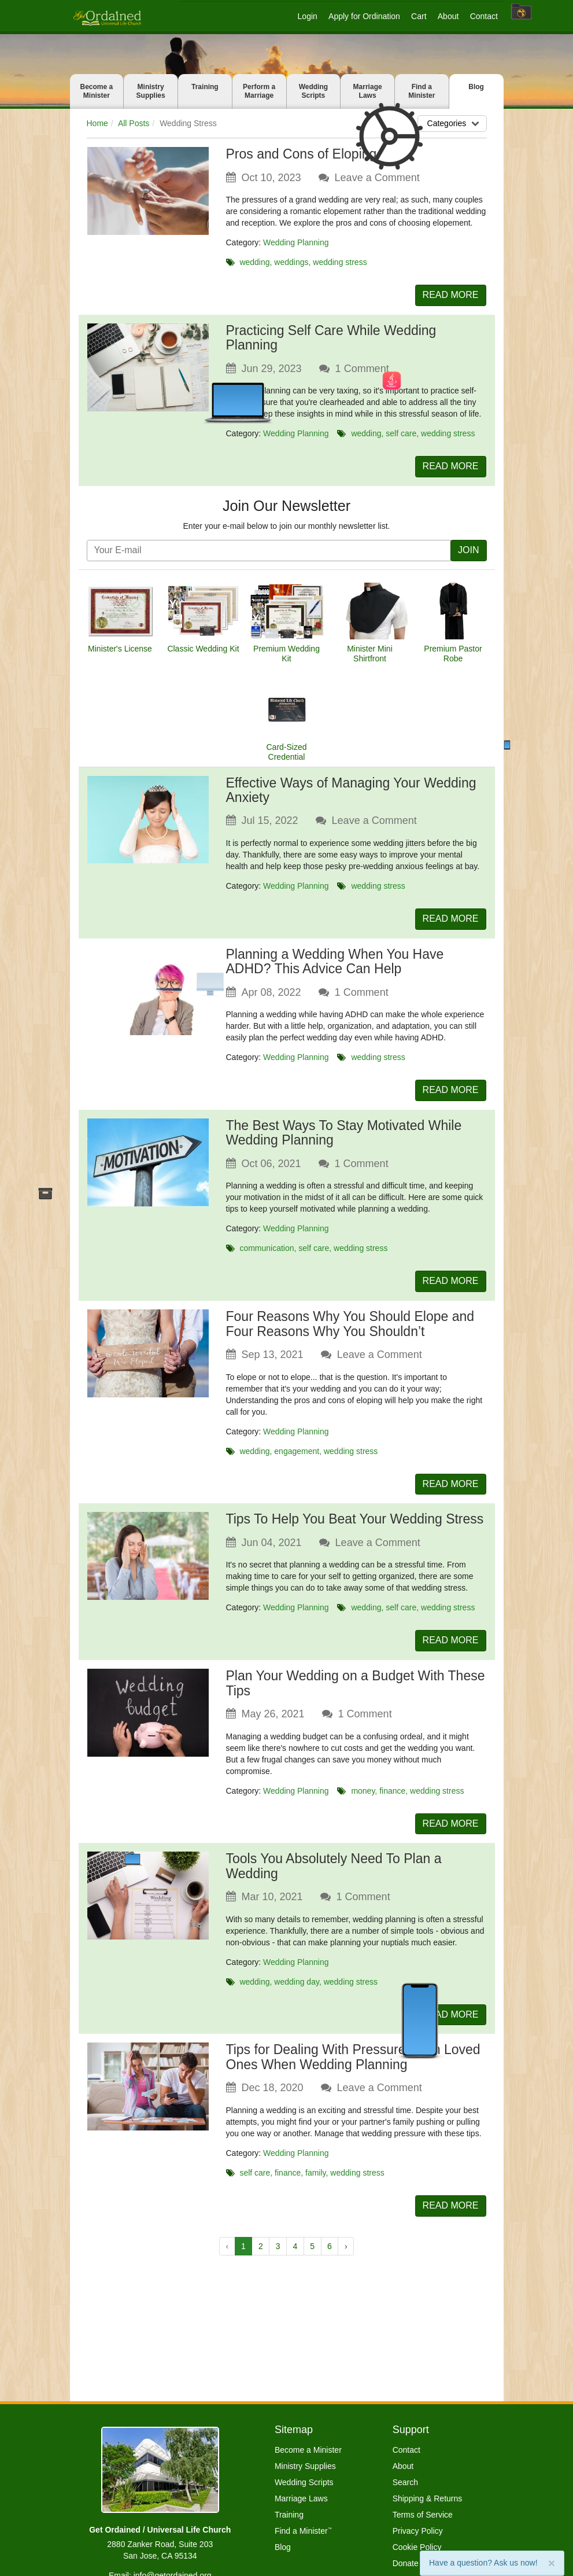 Image resolution: width=573 pixels, height=2576 pixels. What do you see at coordinates (389, 136) in the screenshot?
I see `access system settings and preferences` at bounding box center [389, 136].